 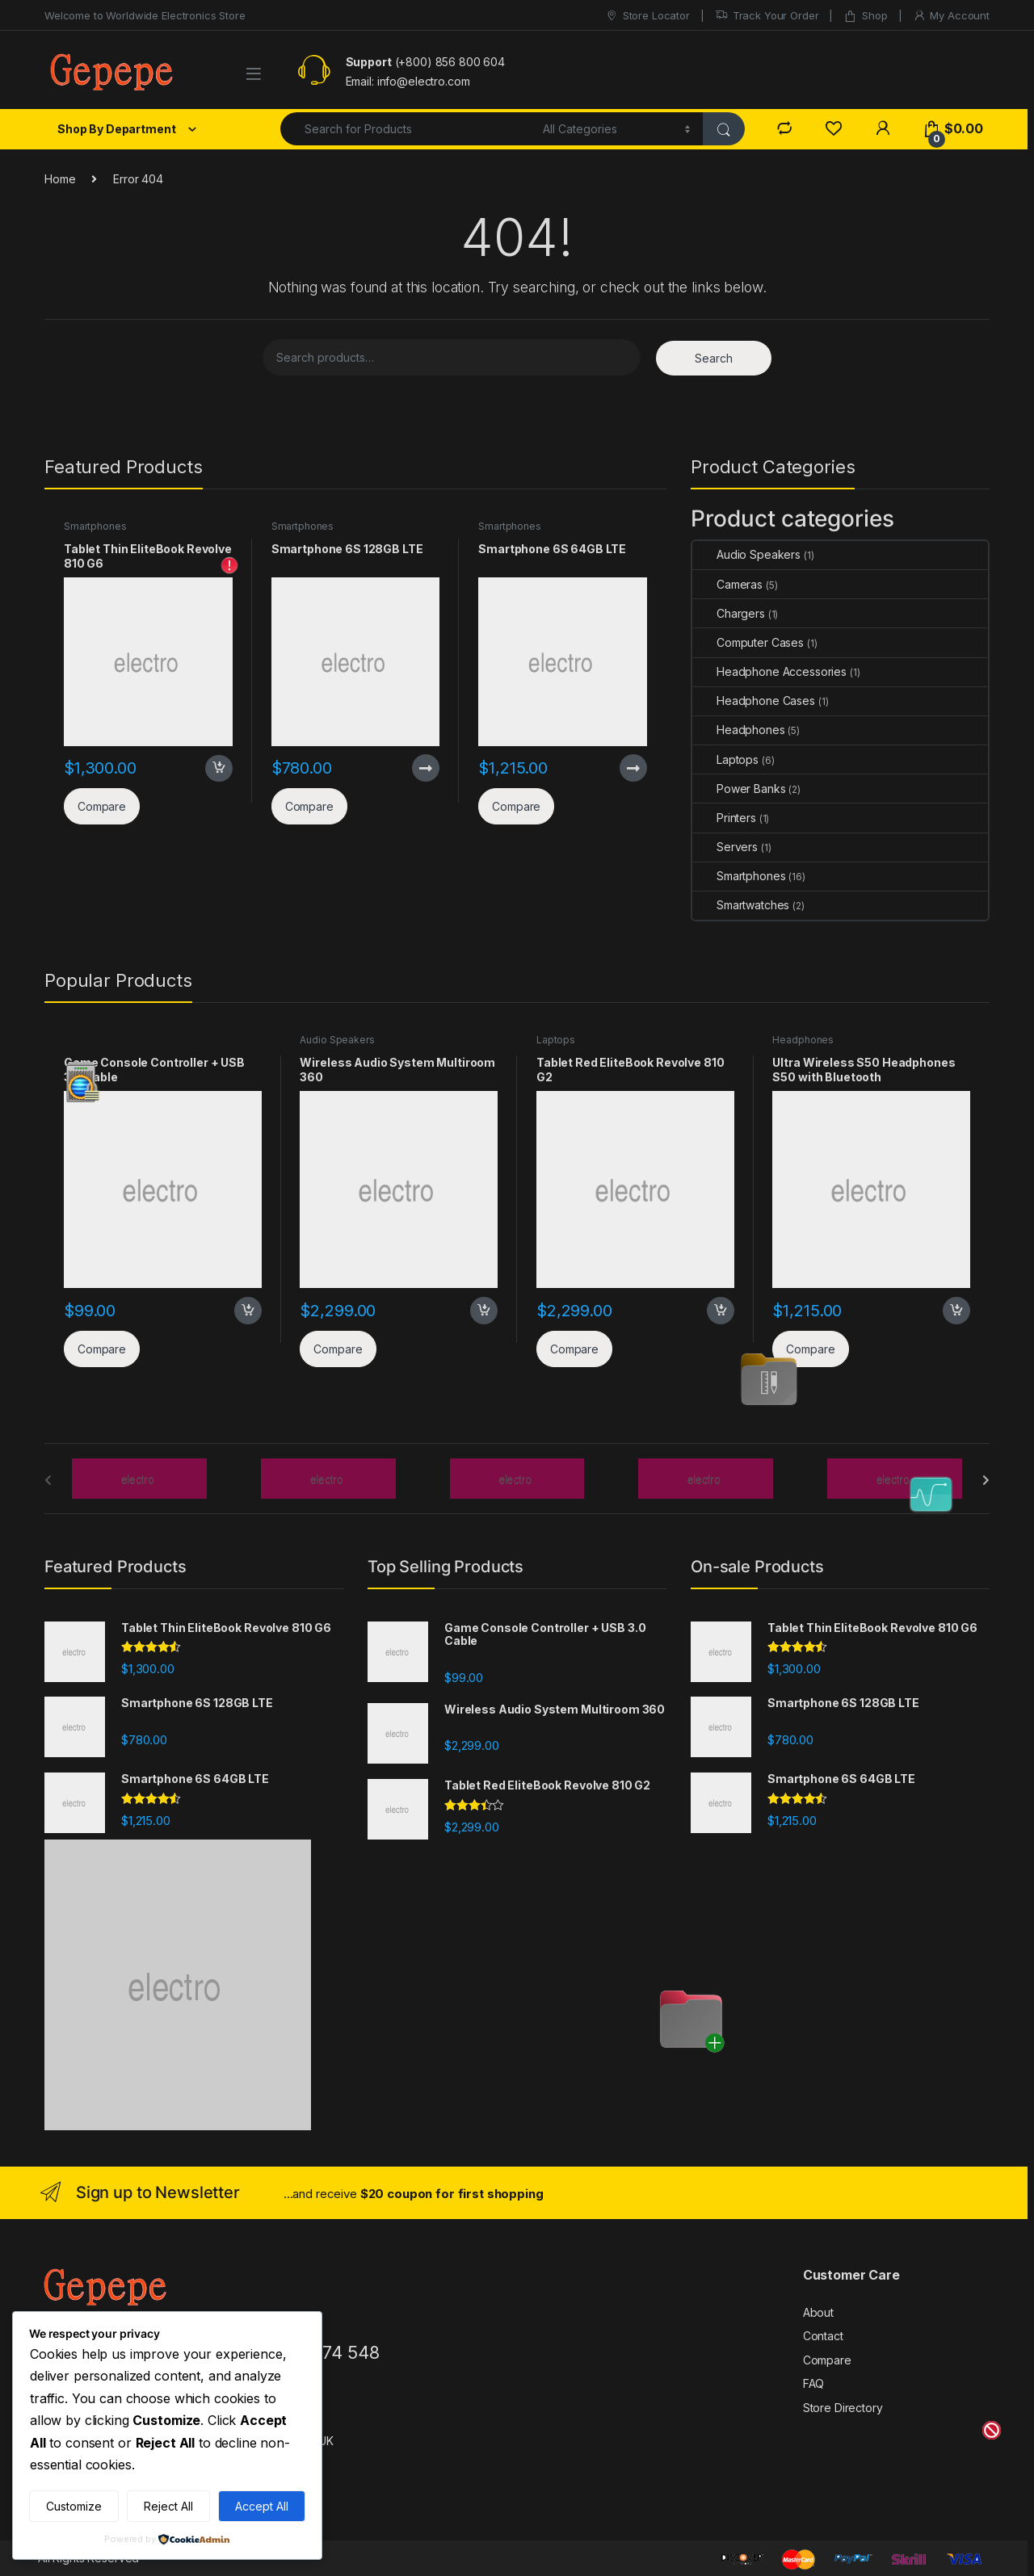 What do you see at coordinates (769, 1379) in the screenshot?
I see `open templates folder` at bounding box center [769, 1379].